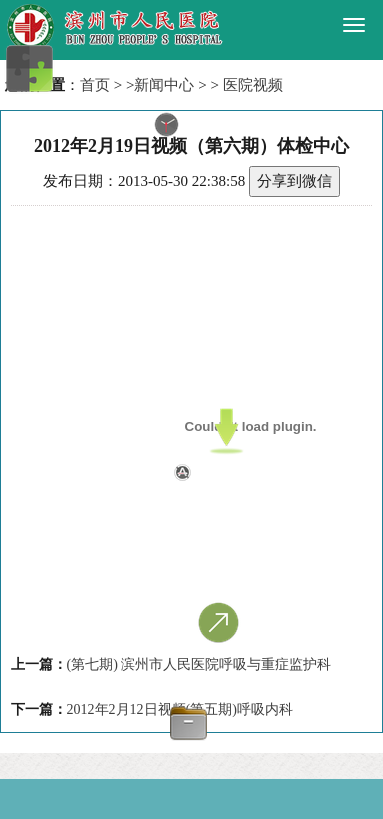 This screenshot has width=383, height=819. Describe the element at coordinates (218, 622) in the screenshot. I see `indicates a symbolic link or shortcut to another file` at that location.